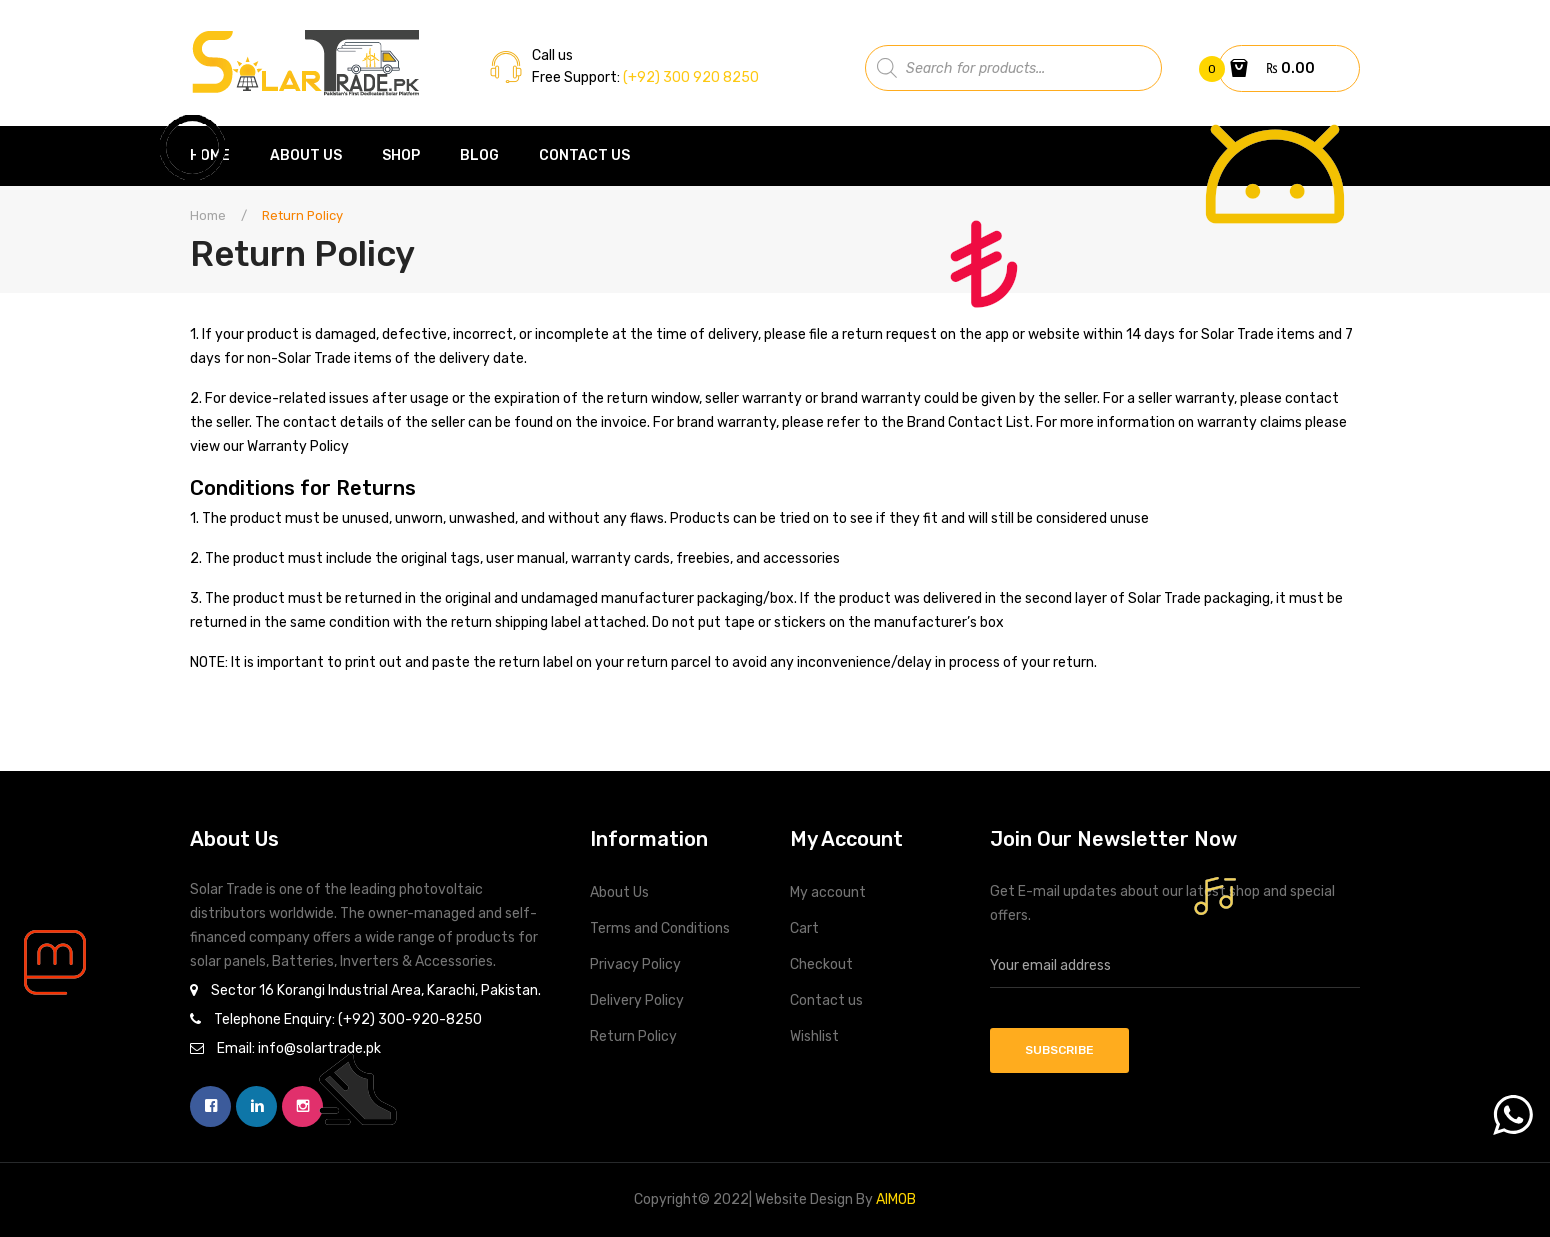  What do you see at coordinates (986, 261) in the screenshot?
I see `indicates Turkish lira currency` at bounding box center [986, 261].